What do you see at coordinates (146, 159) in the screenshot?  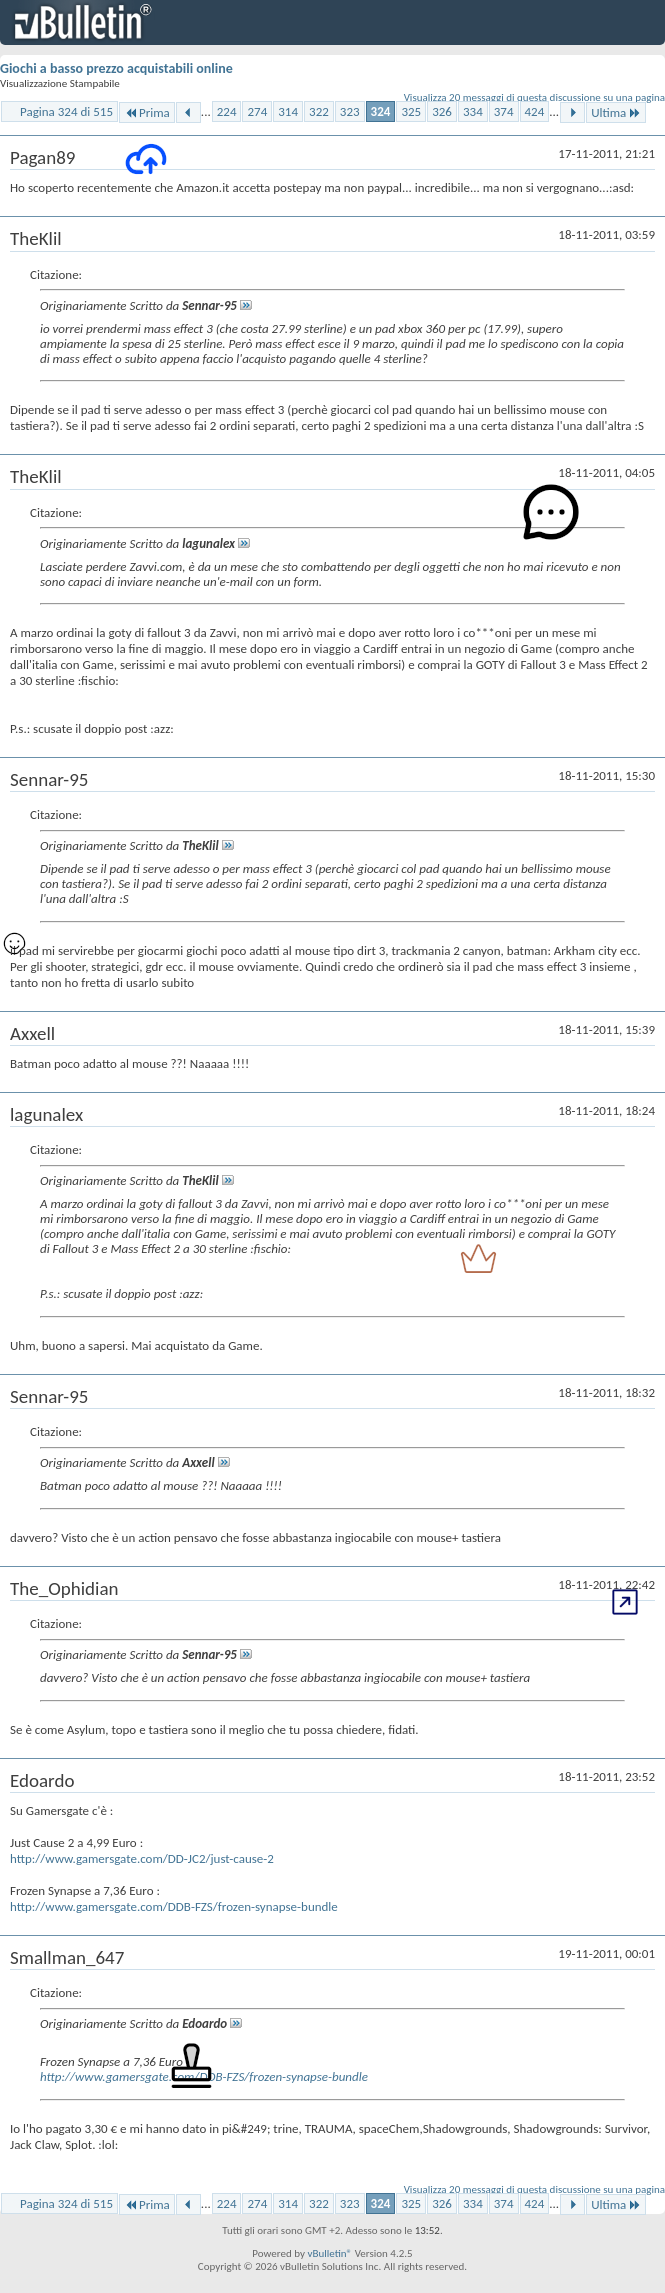 I see `upload file to cloud storage` at bounding box center [146, 159].